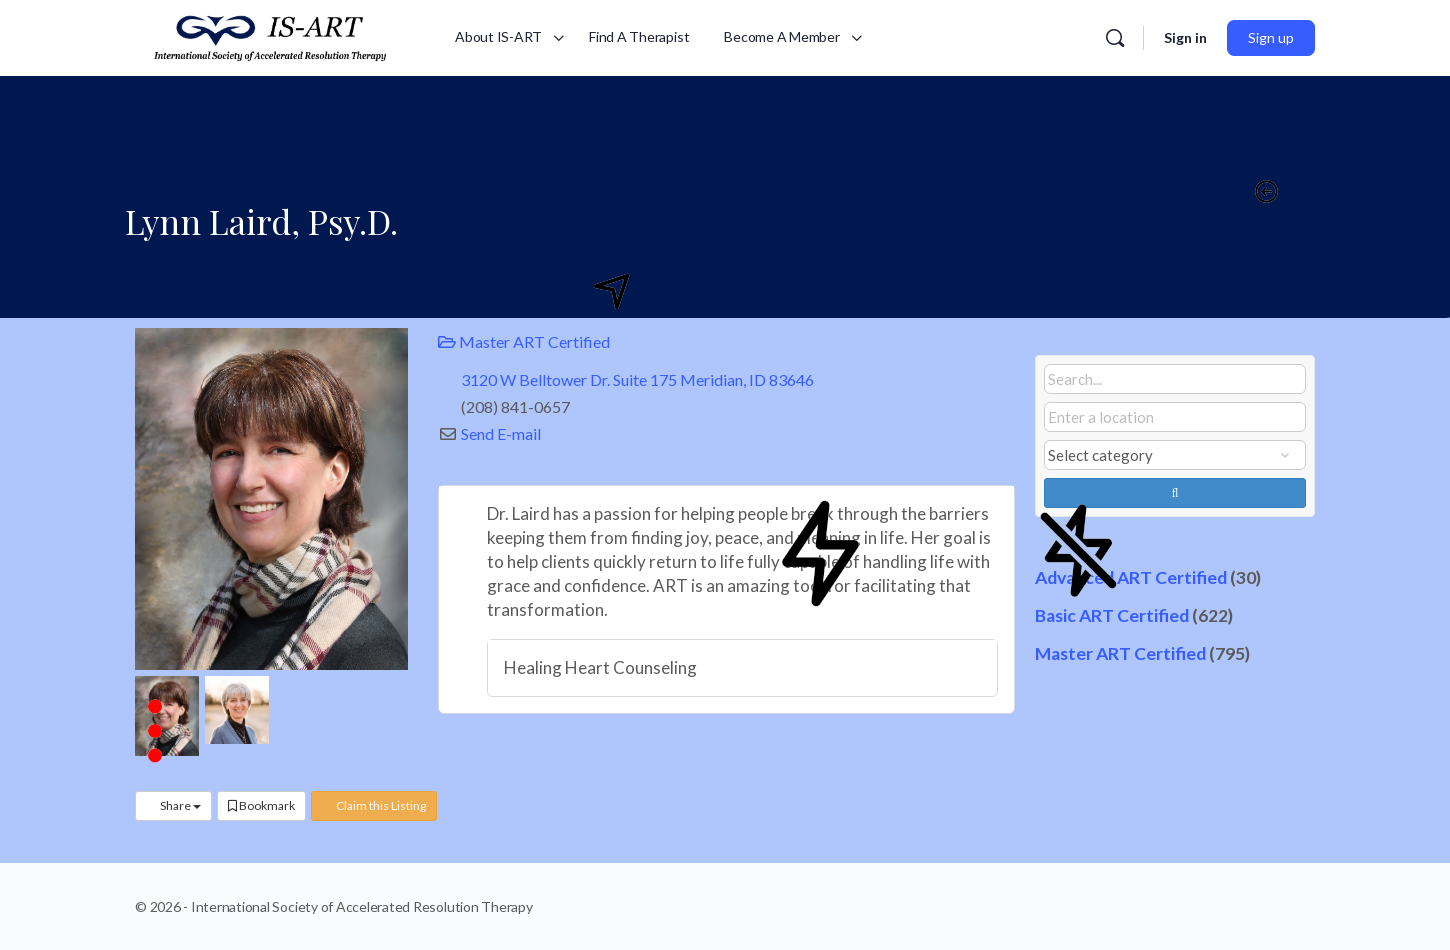 The height and width of the screenshot is (950, 1450). I want to click on toggle flash on camera, so click(820, 553).